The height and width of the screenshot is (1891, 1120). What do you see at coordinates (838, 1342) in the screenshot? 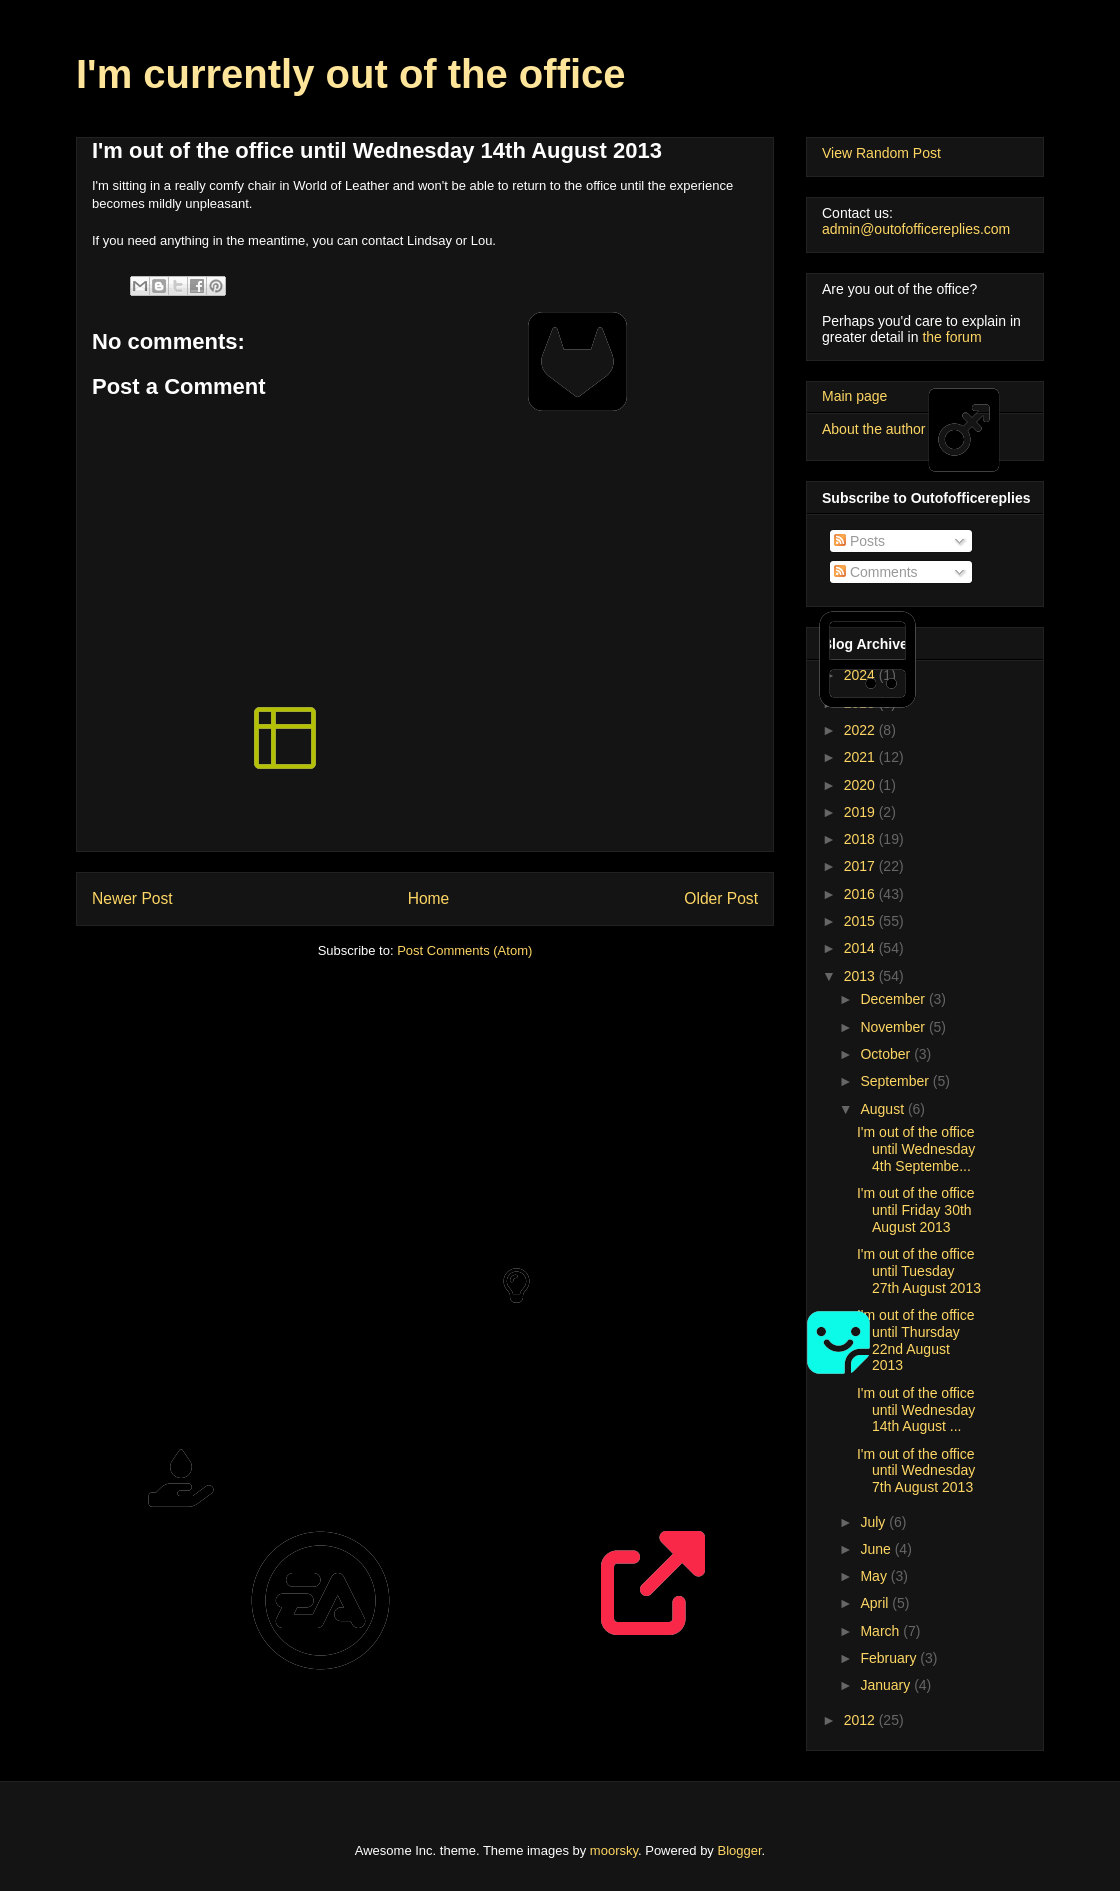
I see `open sticker picker` at bounding box center [838, 1342].